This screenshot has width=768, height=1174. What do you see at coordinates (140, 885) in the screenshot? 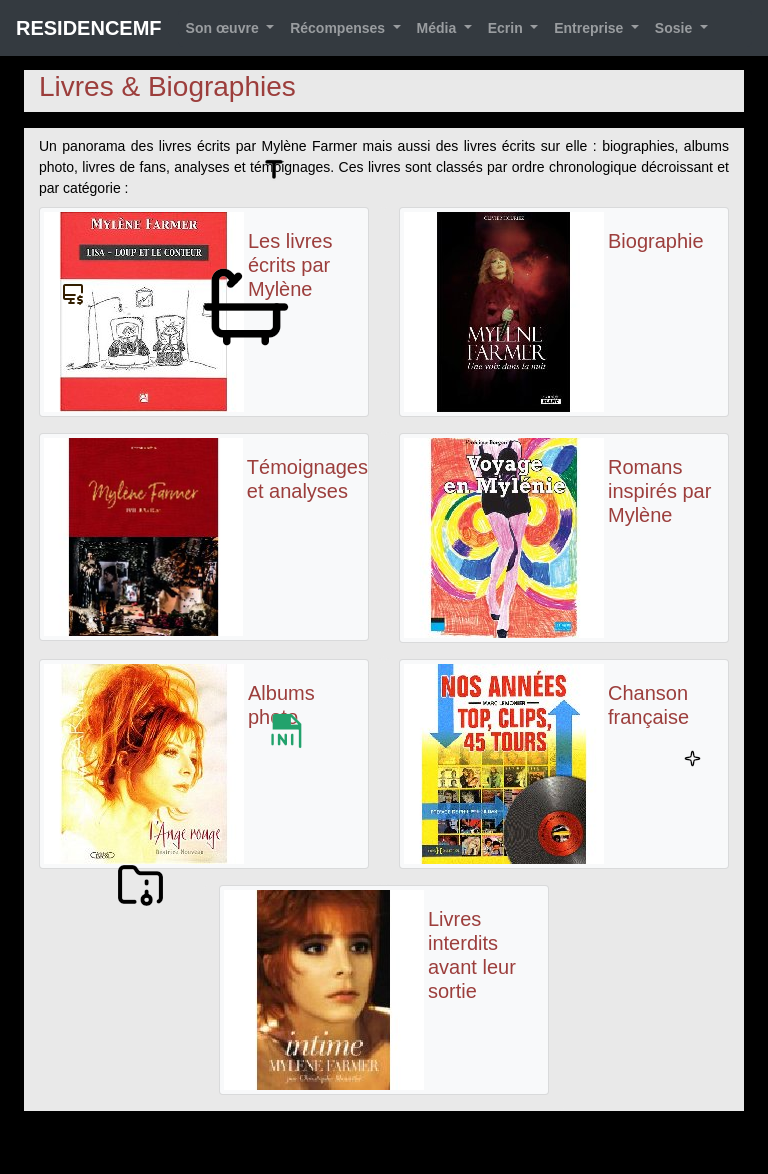
I see `access archived files or folders` at bounding box center [140, 885].